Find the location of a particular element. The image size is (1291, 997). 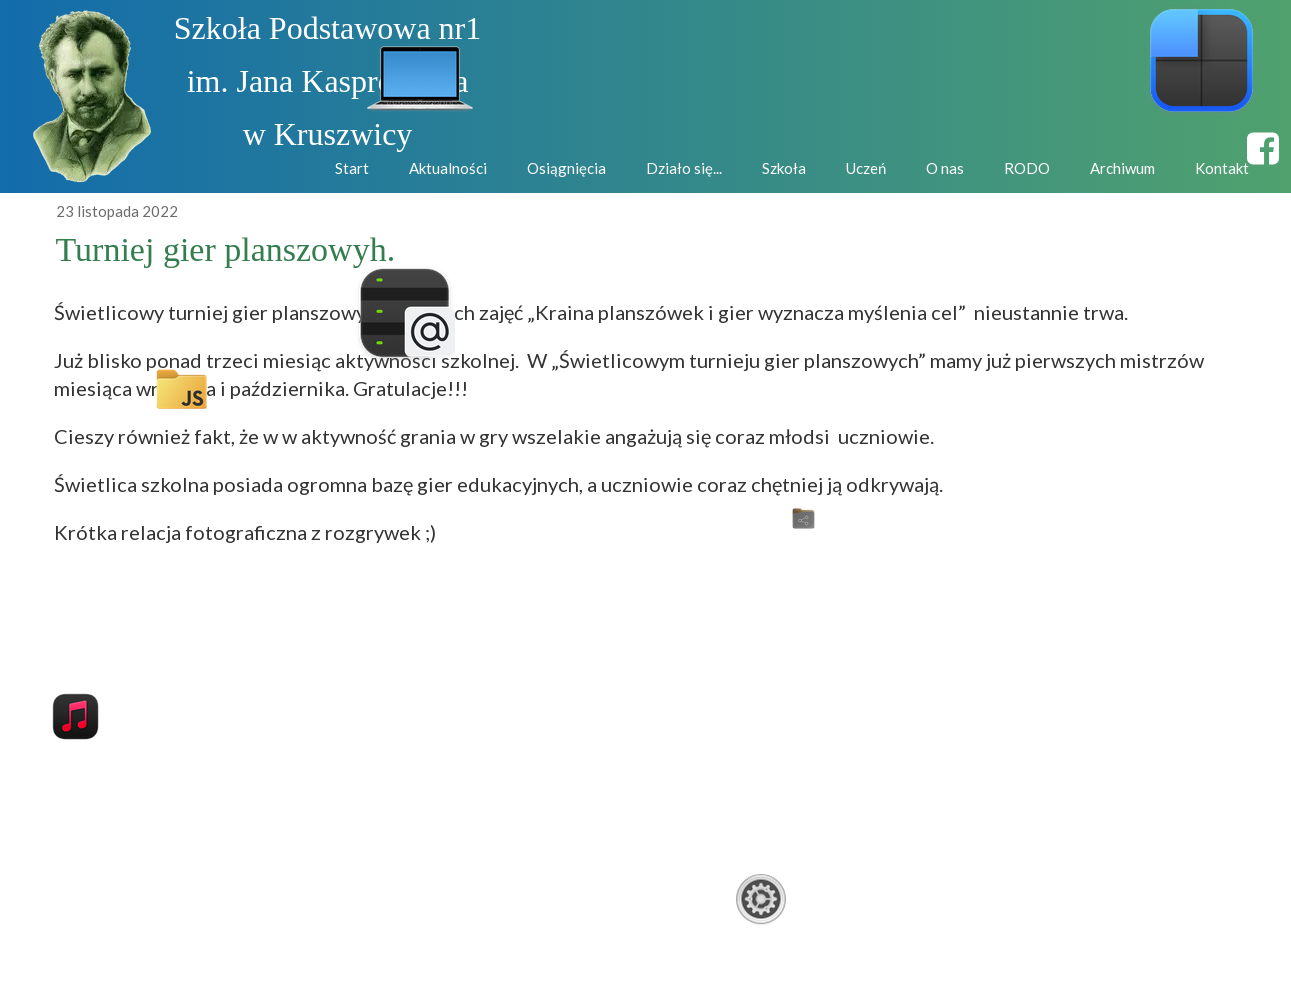

open javascript project folder is located at coordinates (181, 390).